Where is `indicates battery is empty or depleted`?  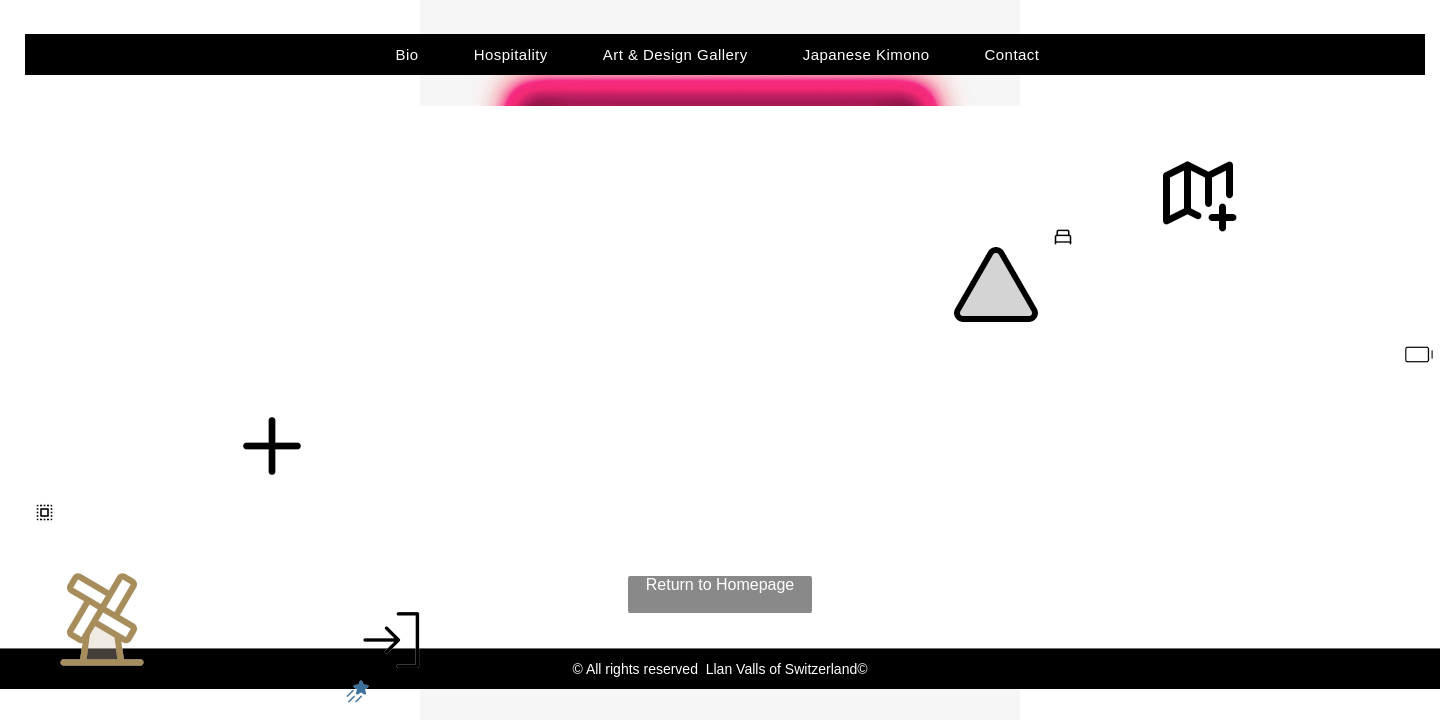
indicates battery is empty or depleted is located at coordinates (1418, 354).